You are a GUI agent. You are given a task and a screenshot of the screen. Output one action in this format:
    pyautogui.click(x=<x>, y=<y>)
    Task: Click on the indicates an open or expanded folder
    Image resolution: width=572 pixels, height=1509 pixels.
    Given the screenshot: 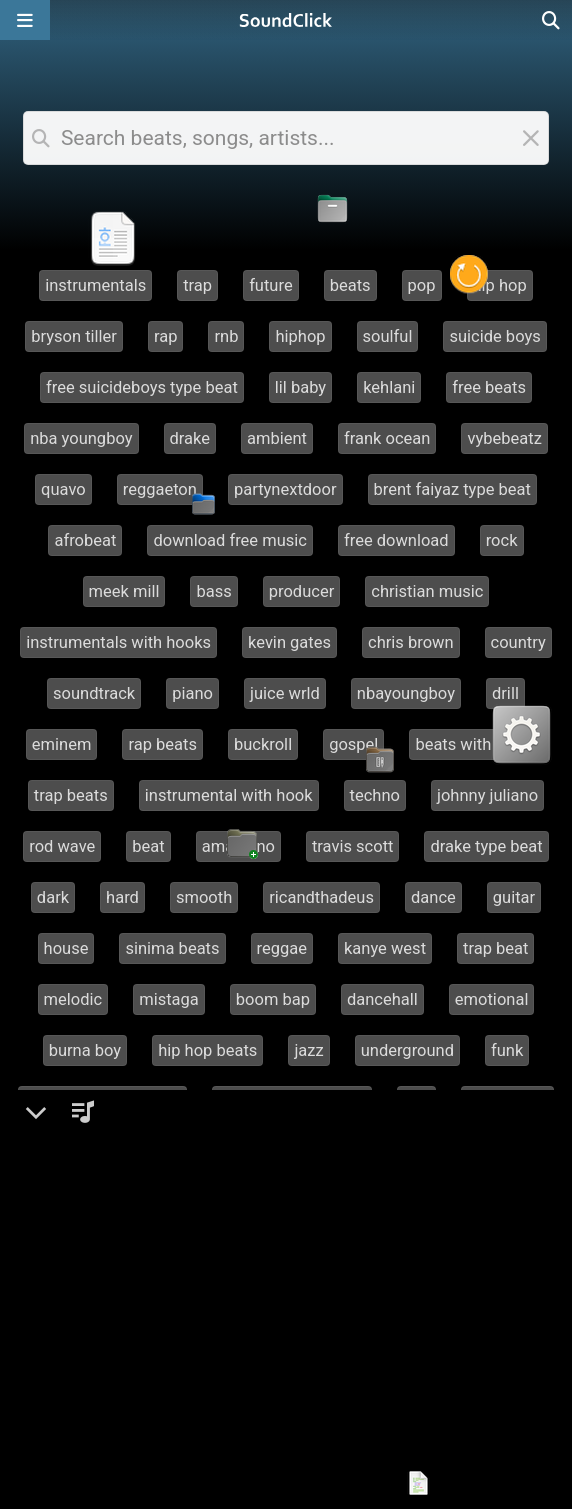 What is the action you would take?
    pyautogui.click(x=203, y=503)
    